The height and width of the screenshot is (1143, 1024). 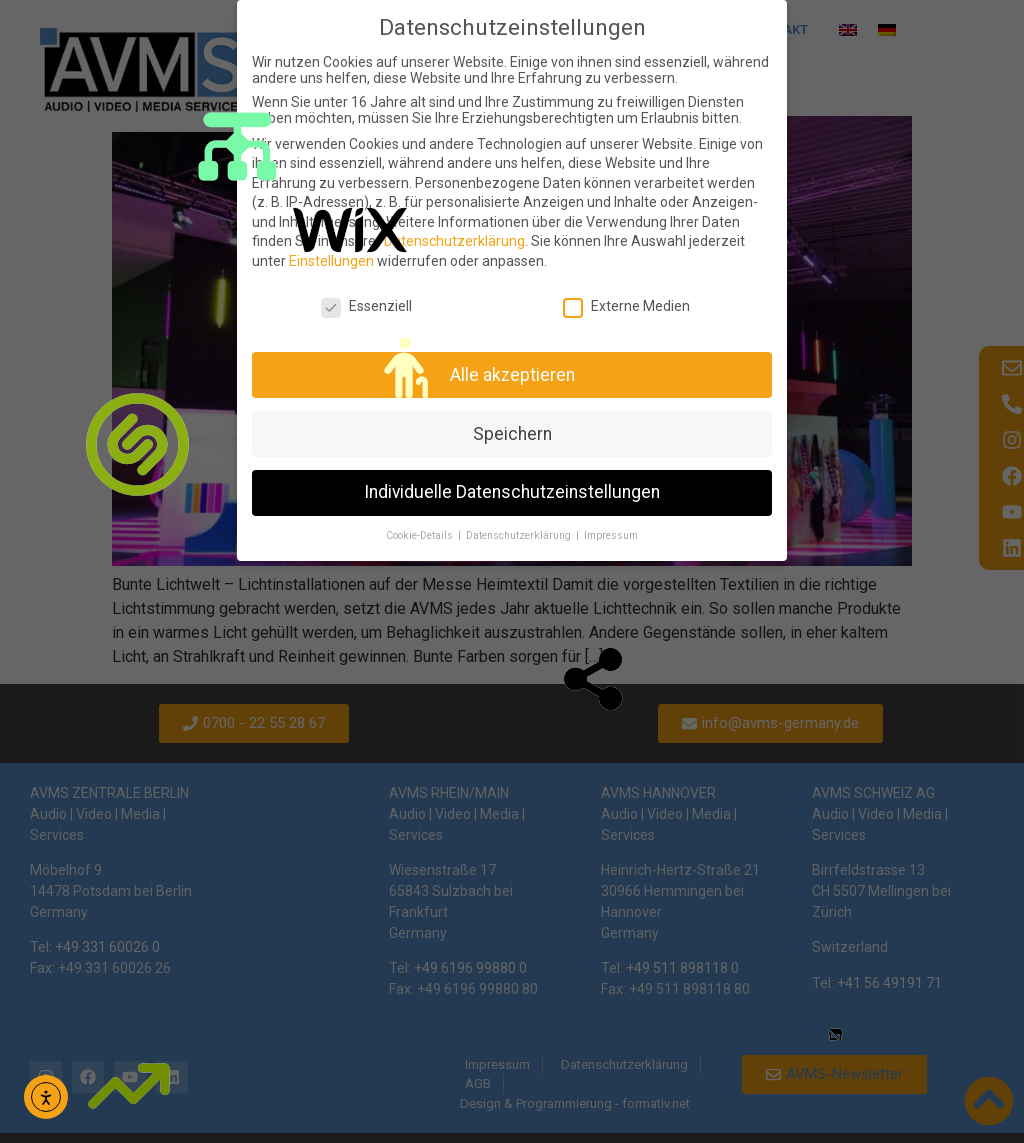 What do you see at coordinates (595, 679) in the screenshot?
I see `share content with others` at bounding box center [595, 679].